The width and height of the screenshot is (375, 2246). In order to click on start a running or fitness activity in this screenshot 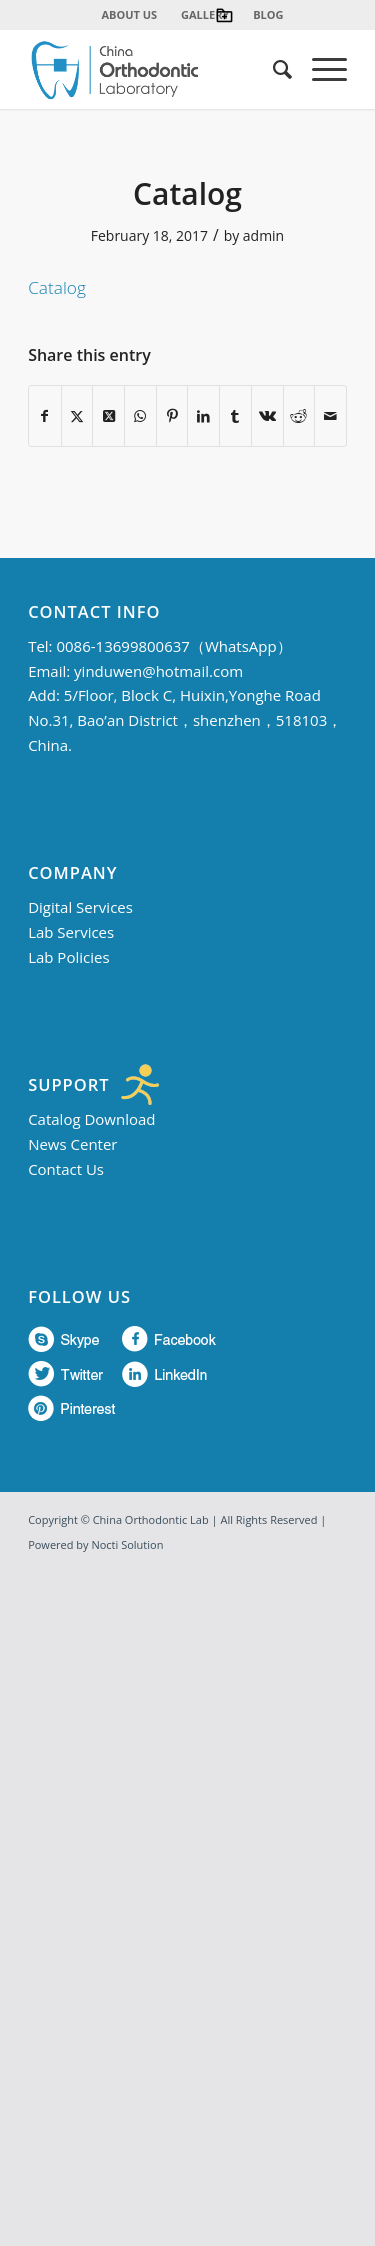, I will do `click(141, 1084)`.